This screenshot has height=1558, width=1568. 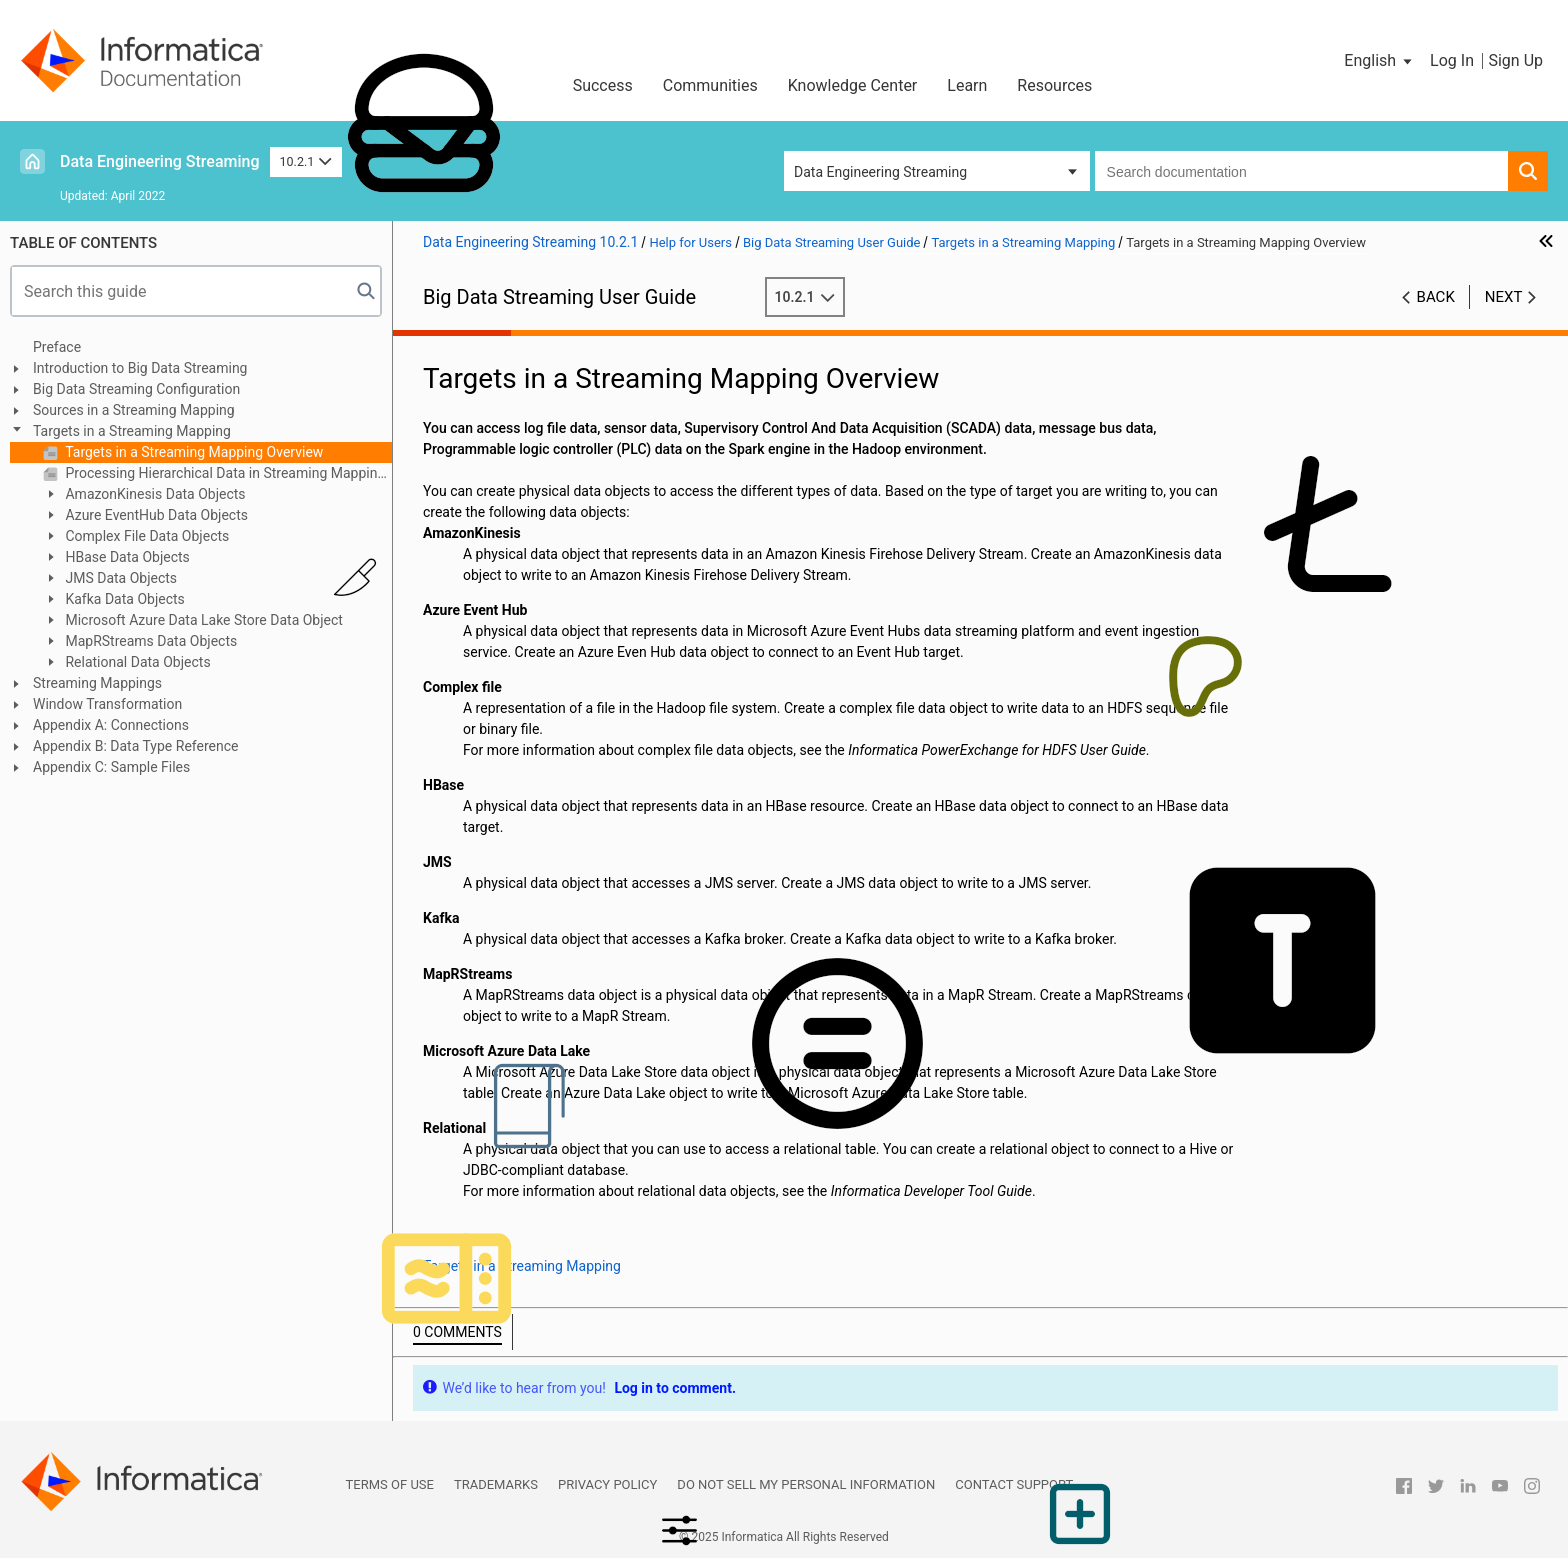 I want to click on access kitchen or cooking tools, so click(x=355, y=578).